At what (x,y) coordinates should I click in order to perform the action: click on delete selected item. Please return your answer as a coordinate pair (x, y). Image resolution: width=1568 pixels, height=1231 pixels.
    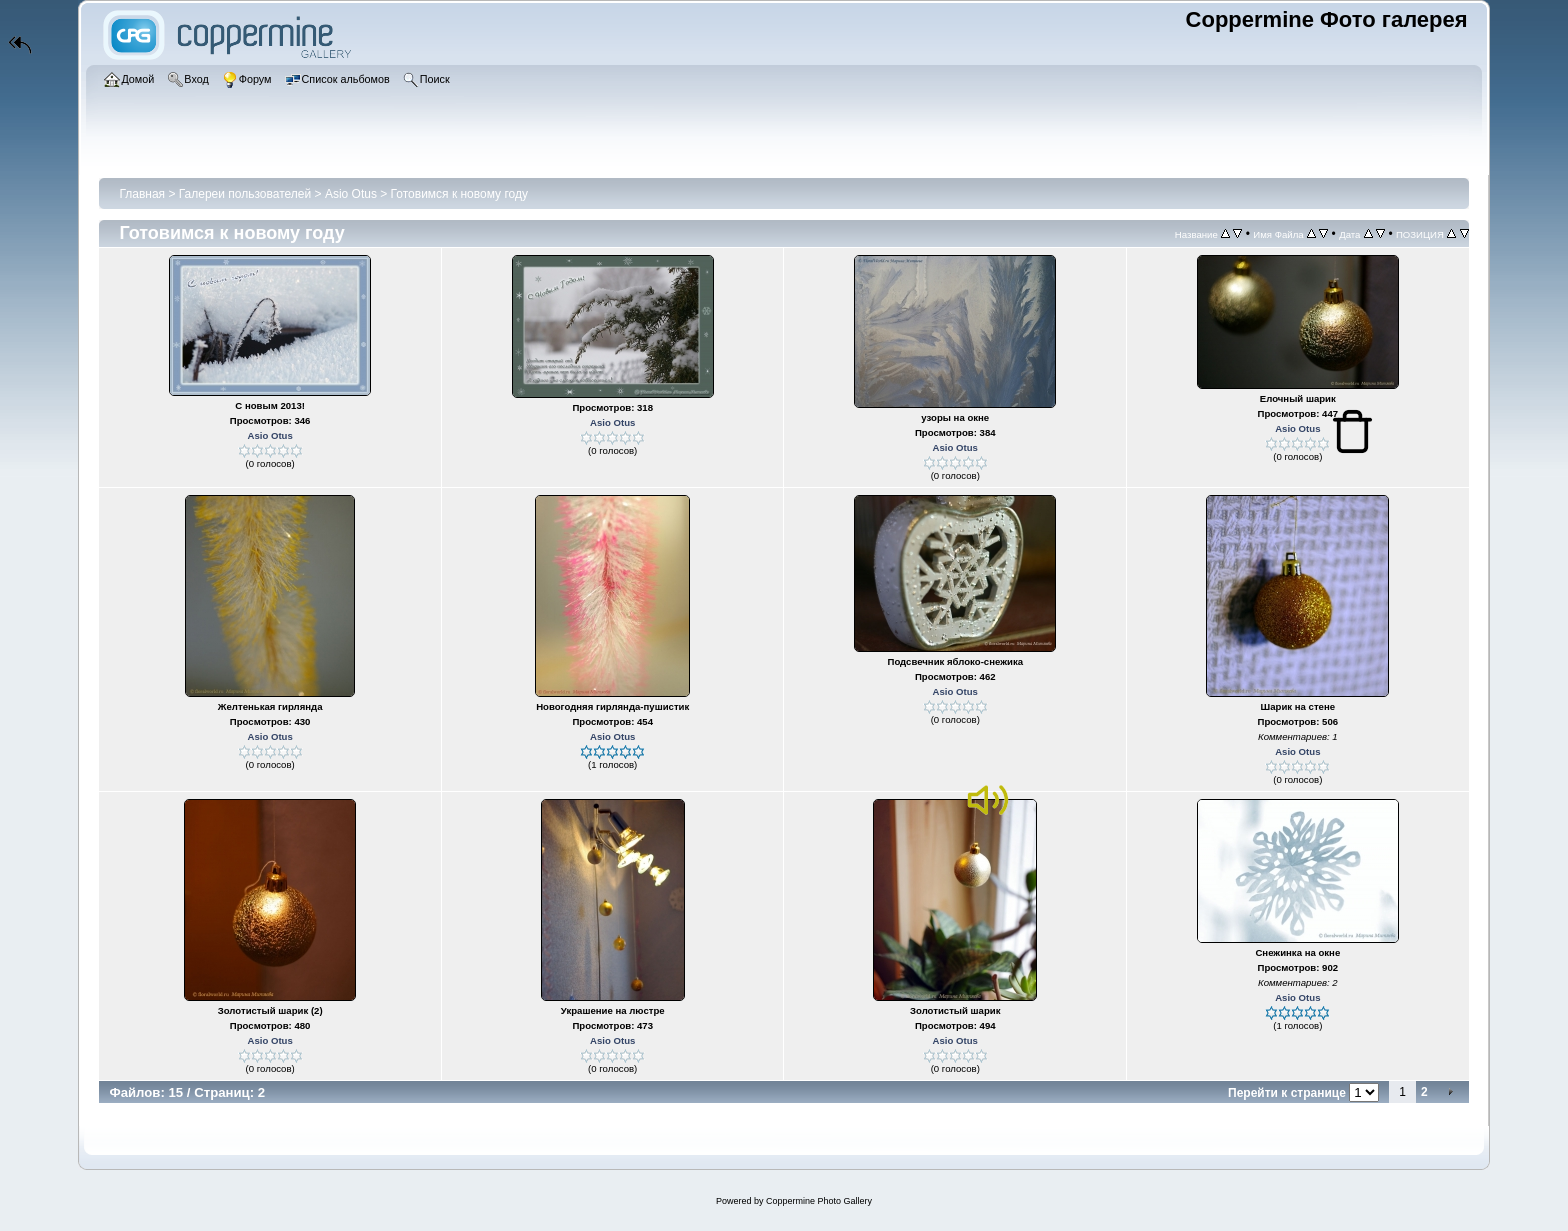
    Looking at the image, I should click on (1352, 431).